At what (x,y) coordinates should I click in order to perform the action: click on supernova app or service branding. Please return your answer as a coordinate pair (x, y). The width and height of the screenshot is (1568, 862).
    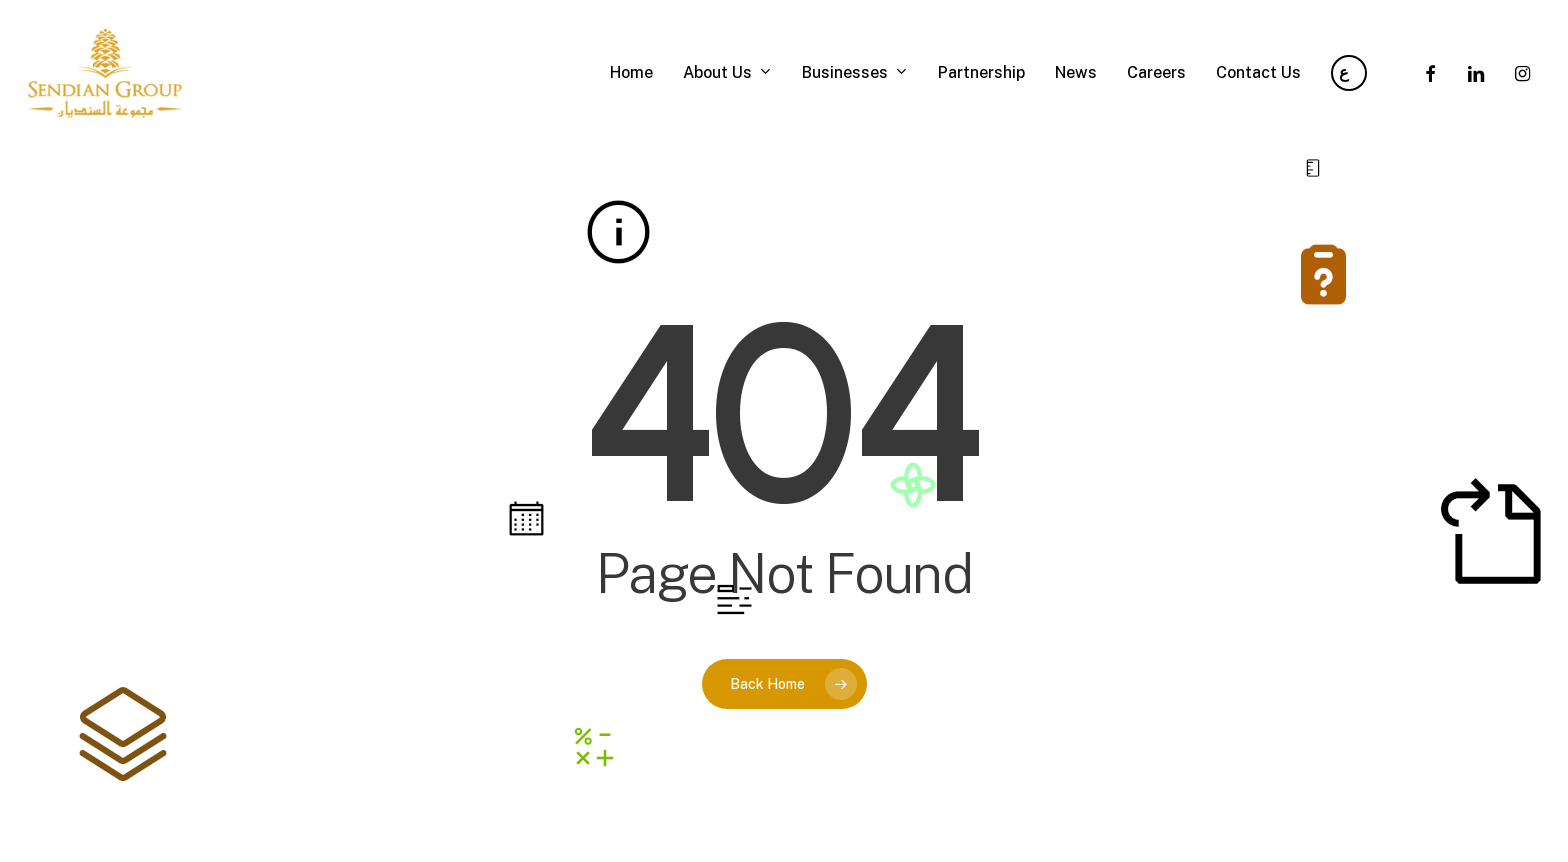
    Looking at the image, I should click on (913, 485).